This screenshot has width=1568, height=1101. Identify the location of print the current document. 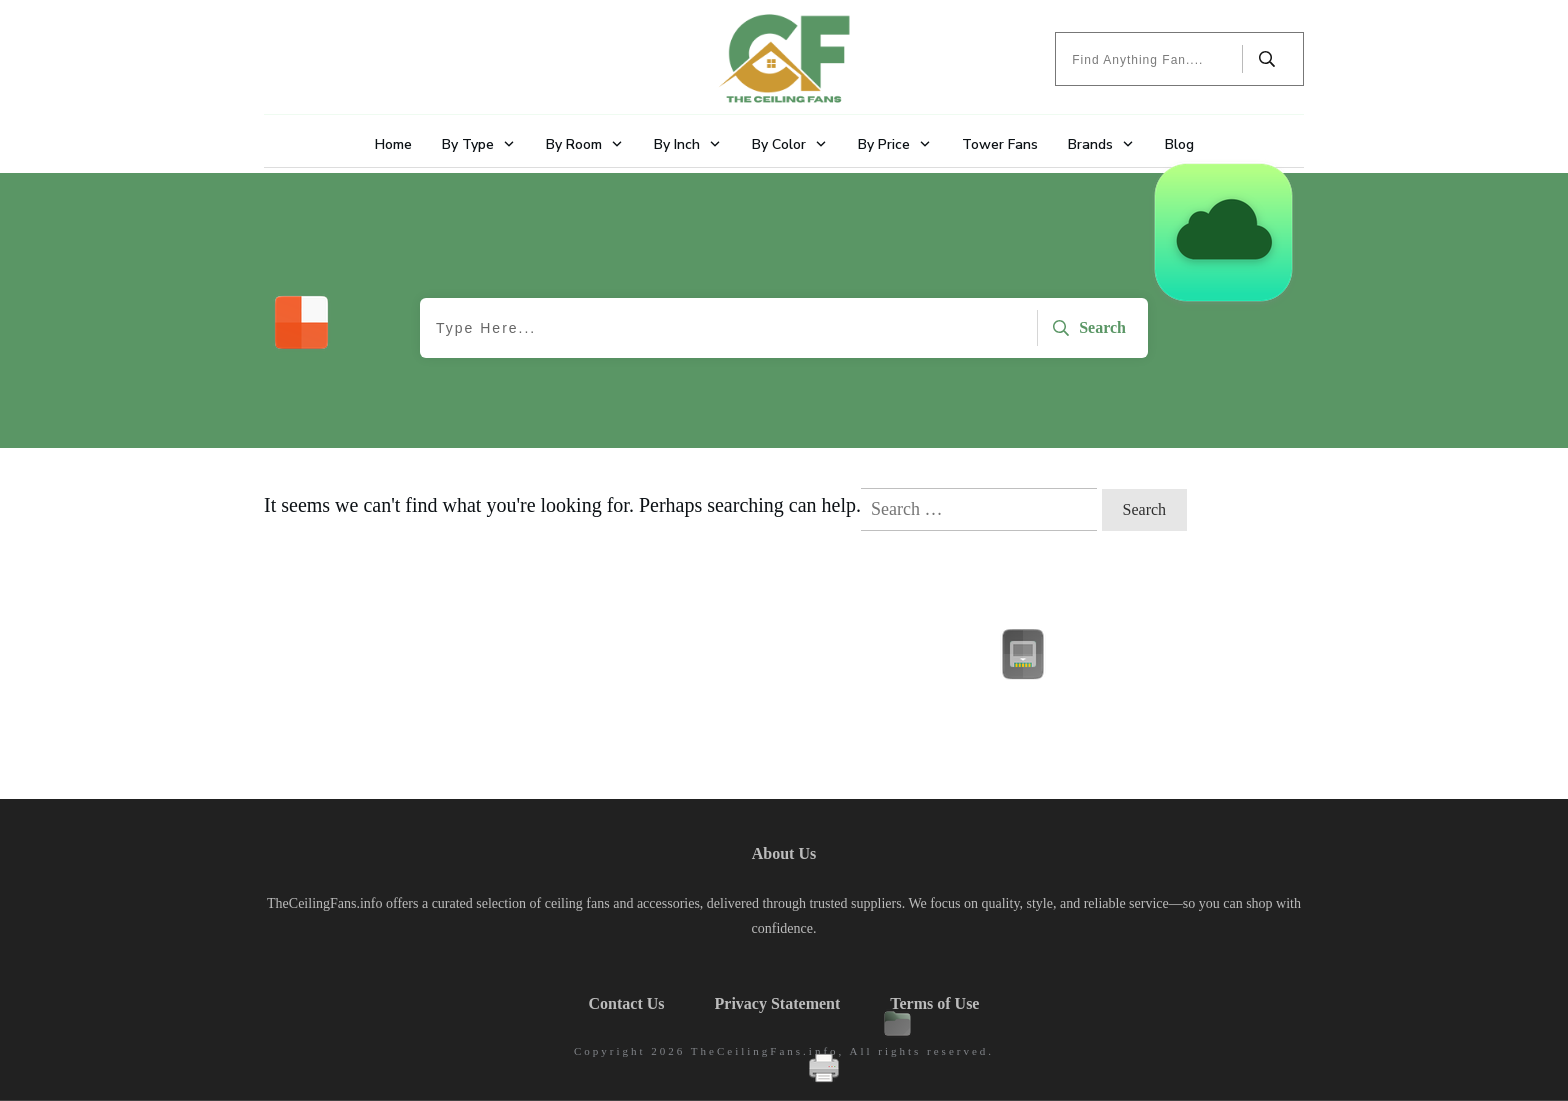
(824, 1068).